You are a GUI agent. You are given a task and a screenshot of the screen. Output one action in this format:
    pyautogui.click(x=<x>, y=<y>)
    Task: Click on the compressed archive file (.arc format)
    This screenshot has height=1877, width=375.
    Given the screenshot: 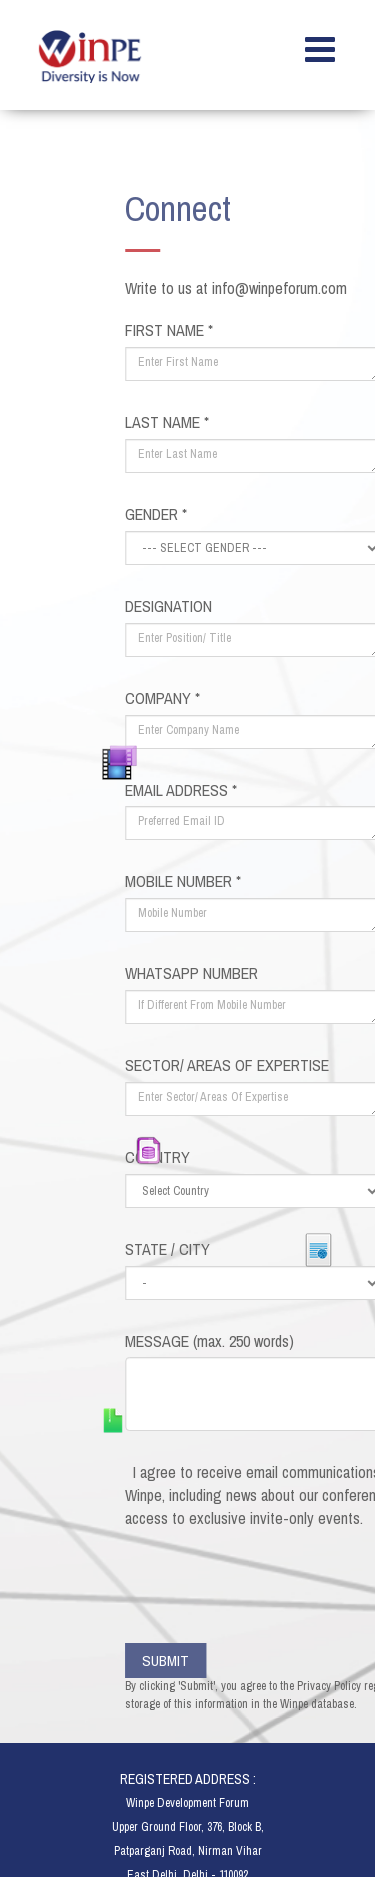 What is the action you would take?
    pyautogui.click(x=113, y=1421)
    